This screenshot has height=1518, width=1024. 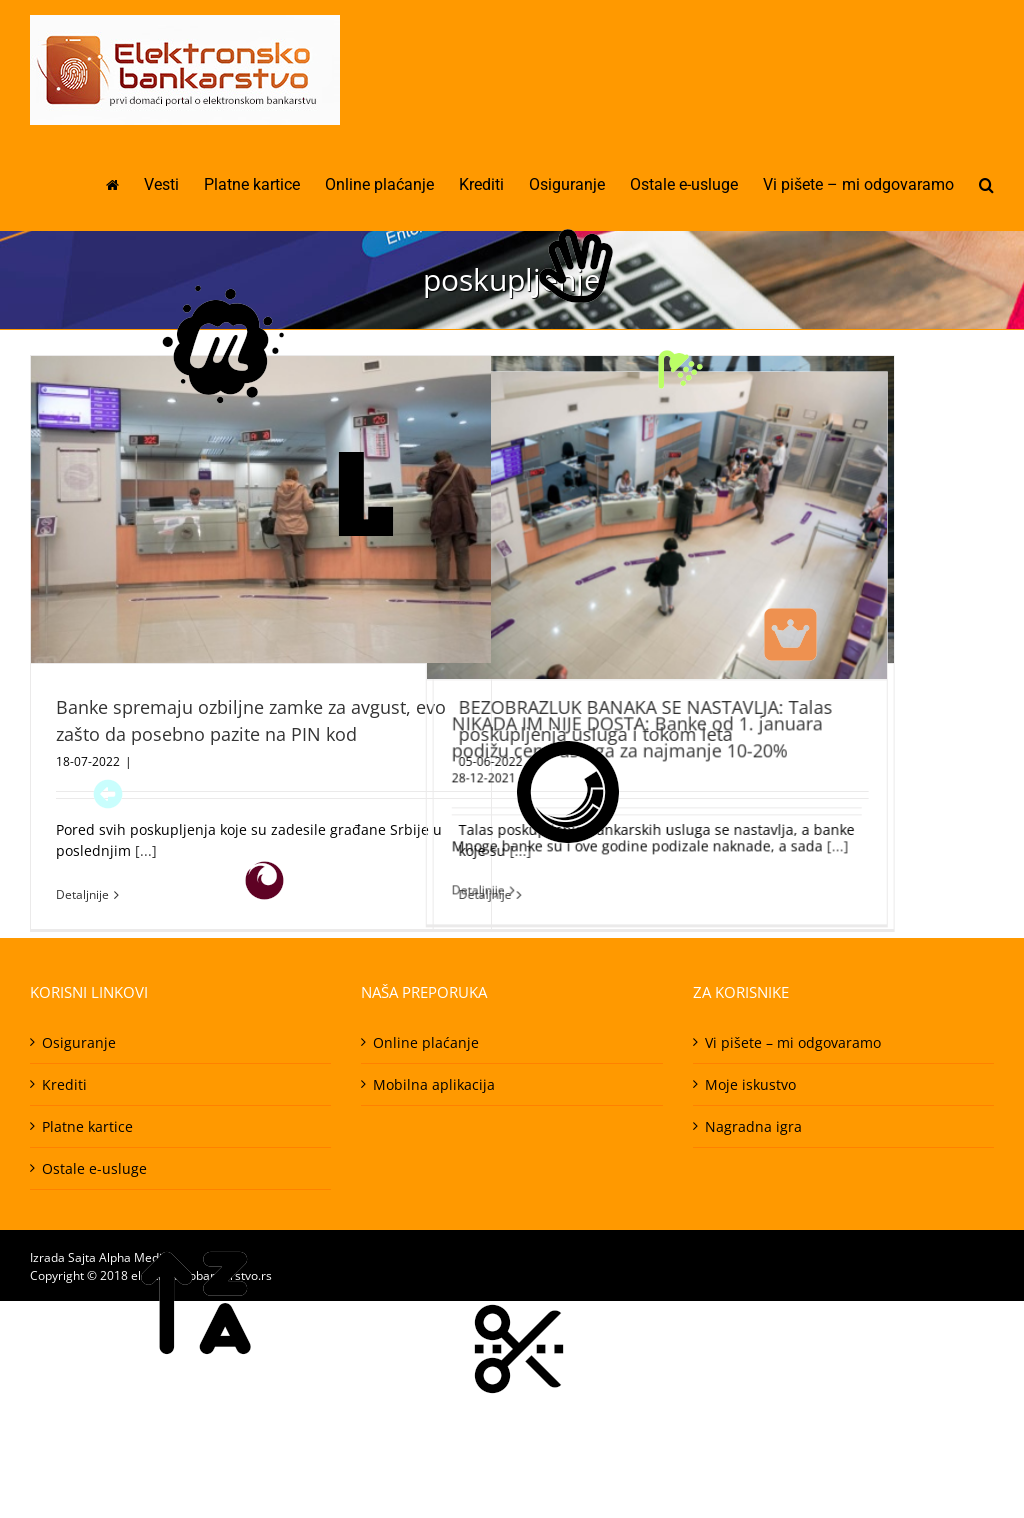 I want to click on go back to the previous screen, so click(x=108, y=794).